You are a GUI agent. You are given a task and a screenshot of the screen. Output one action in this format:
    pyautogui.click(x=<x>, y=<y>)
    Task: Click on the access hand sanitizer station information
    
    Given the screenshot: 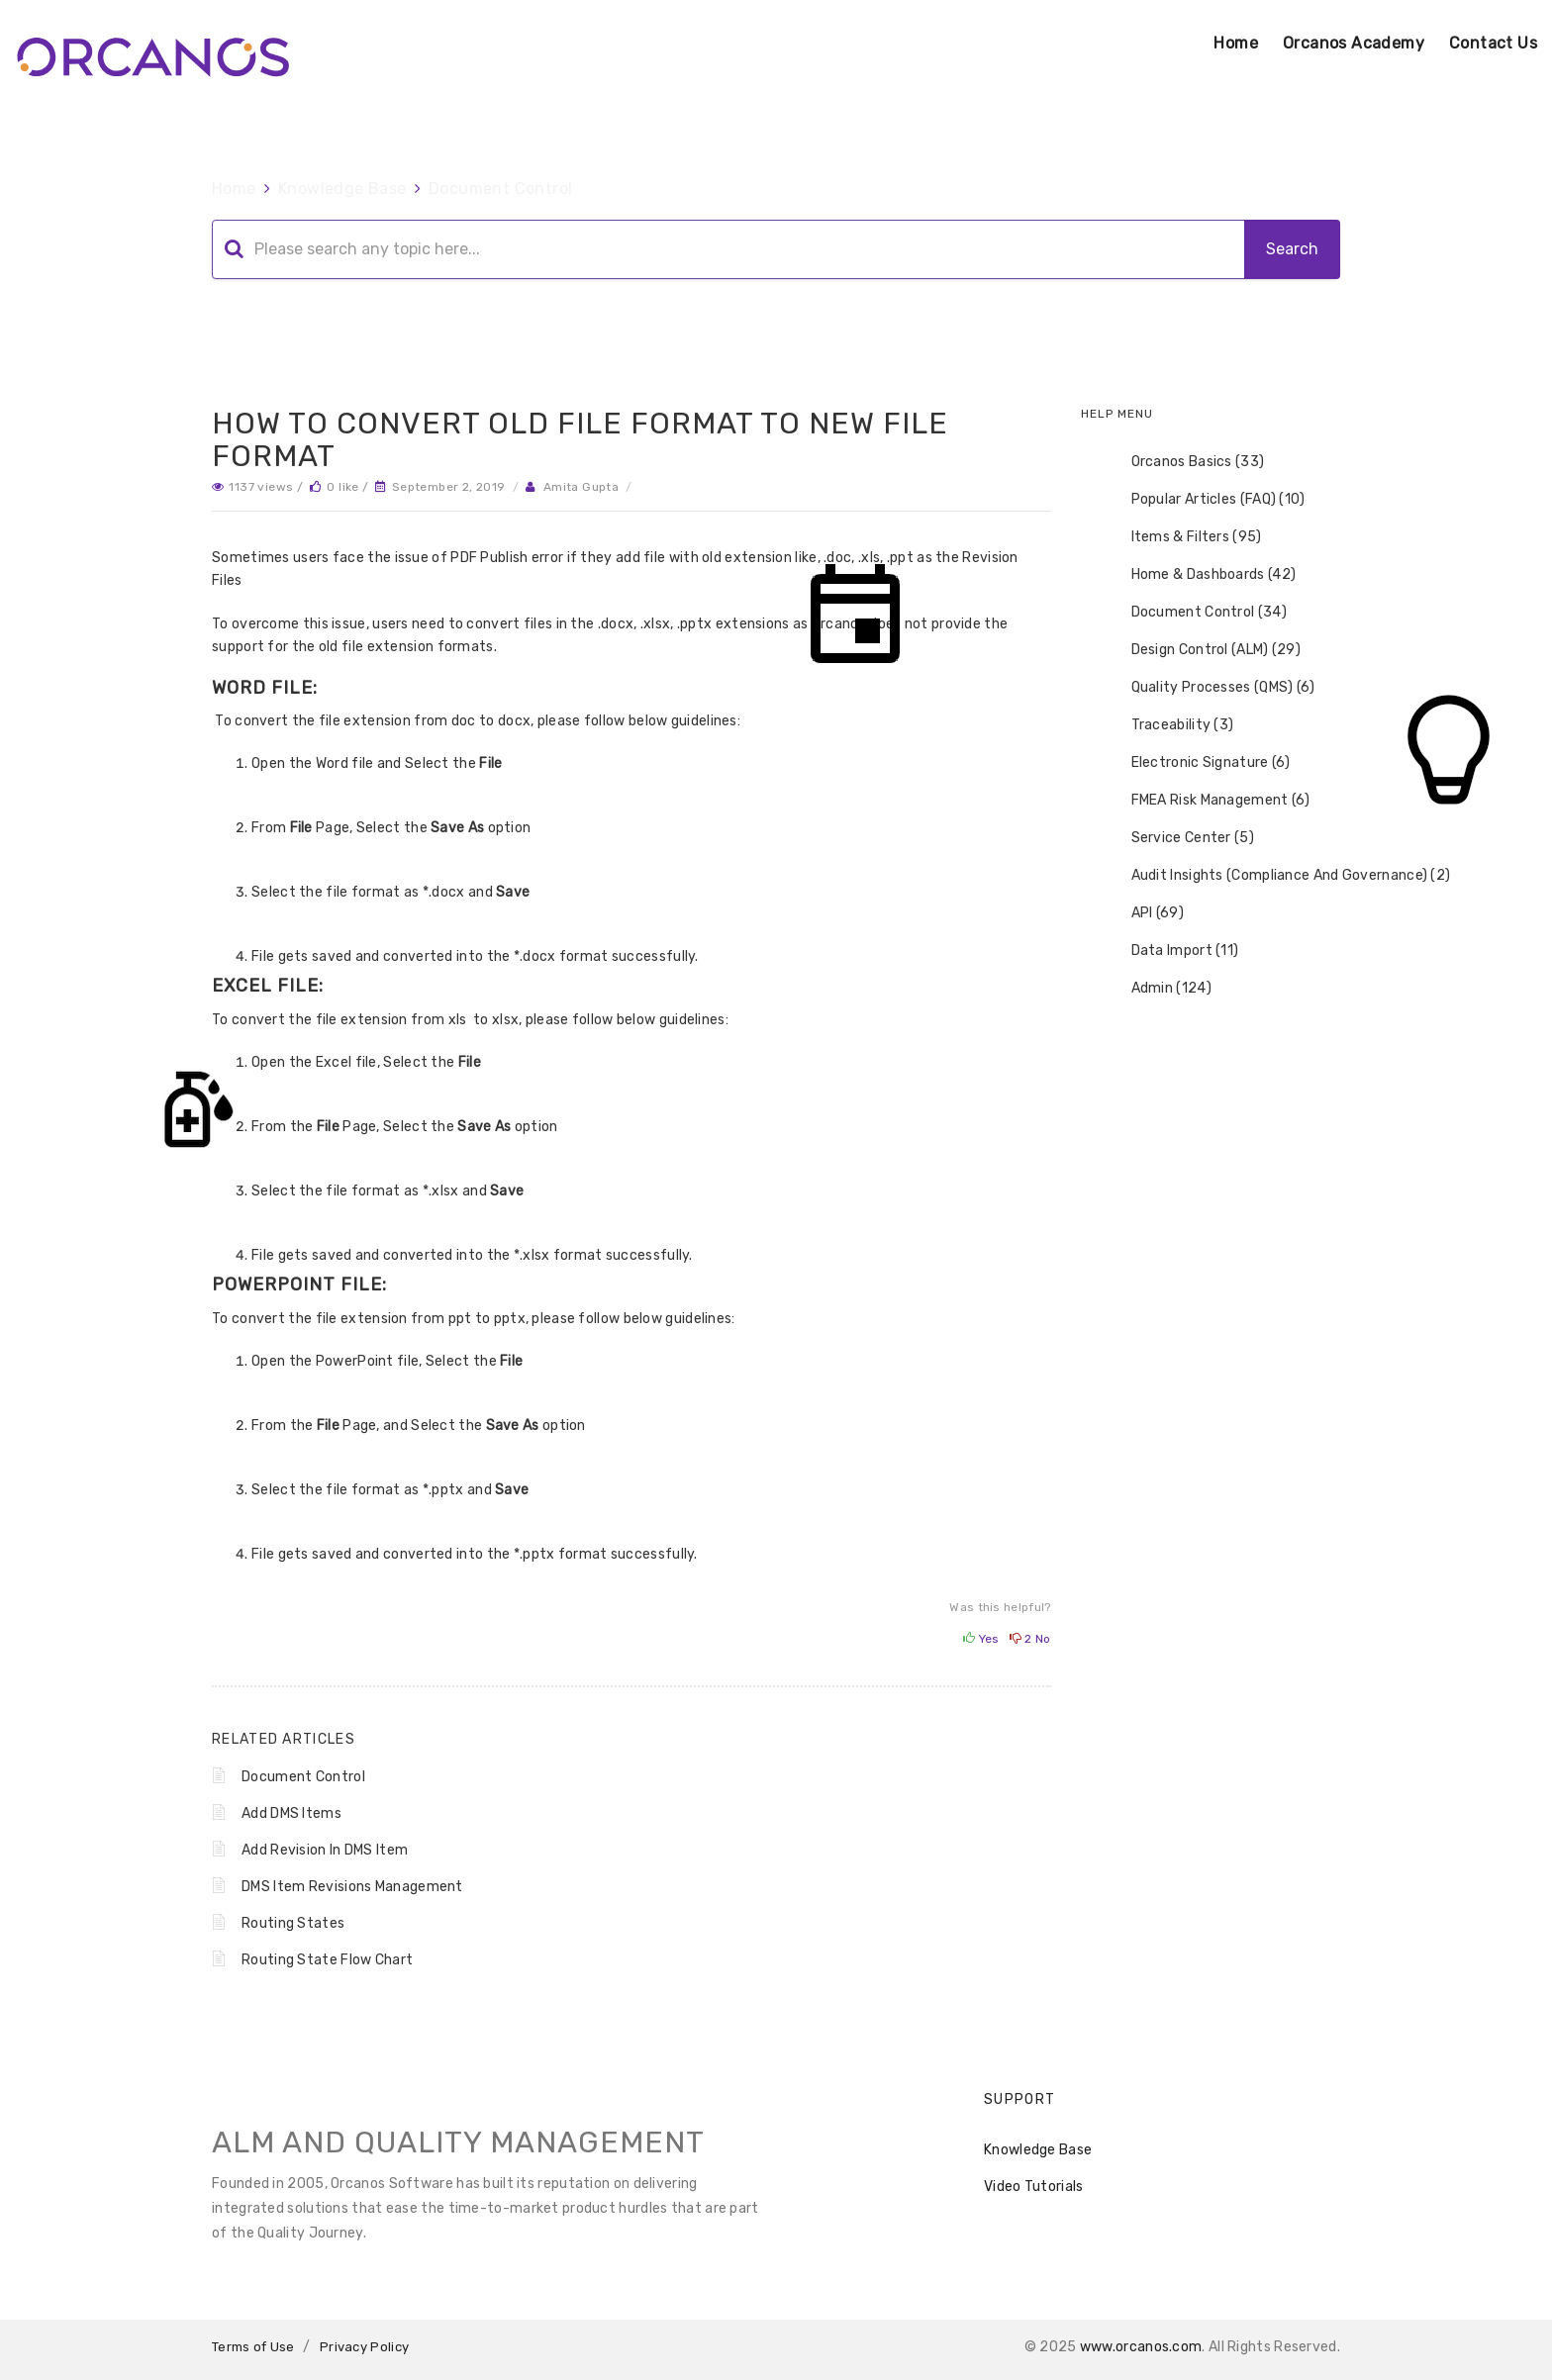 What is the action you would take?
    pyautogui.click(x=195, y=1109)
    